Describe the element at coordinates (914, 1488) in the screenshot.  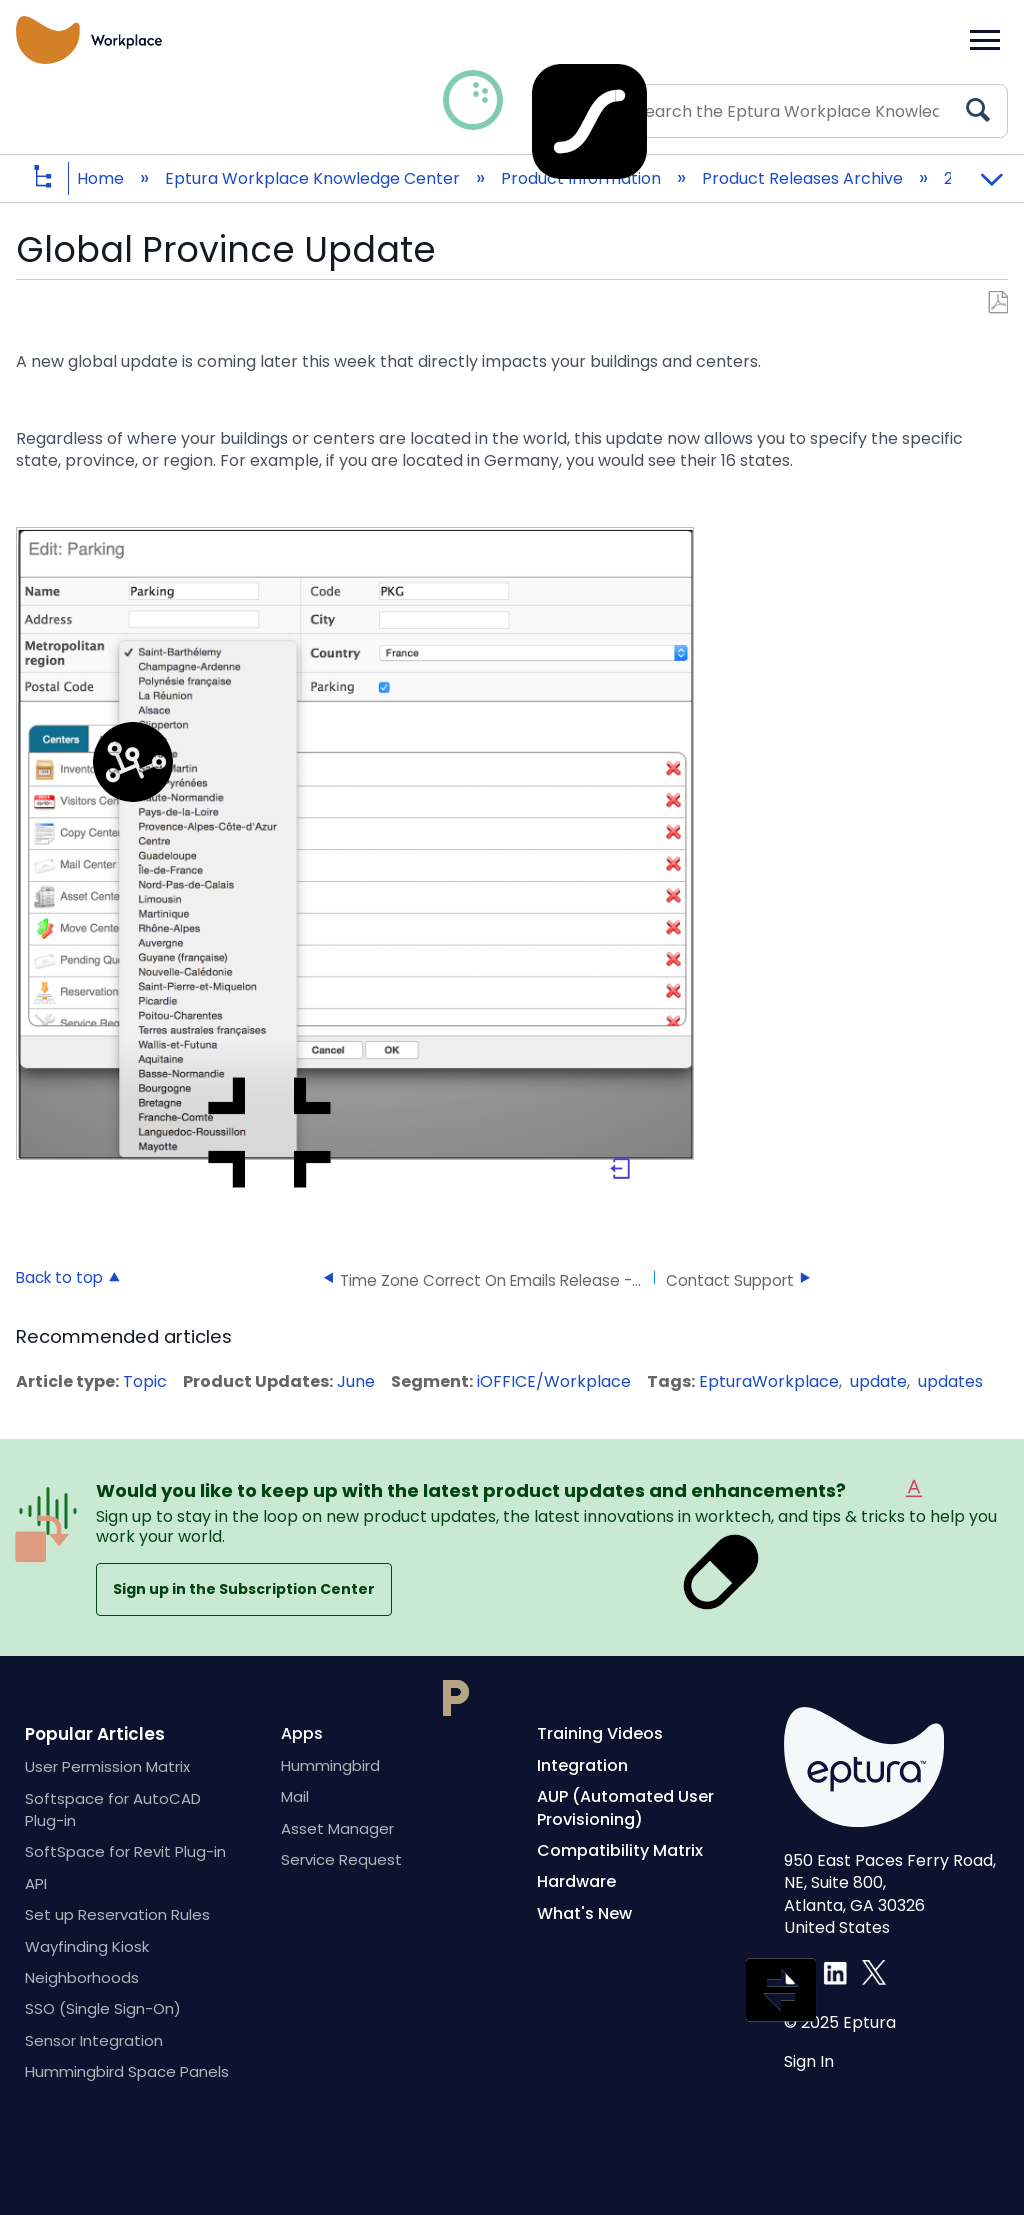
I see `change text color` at that location.